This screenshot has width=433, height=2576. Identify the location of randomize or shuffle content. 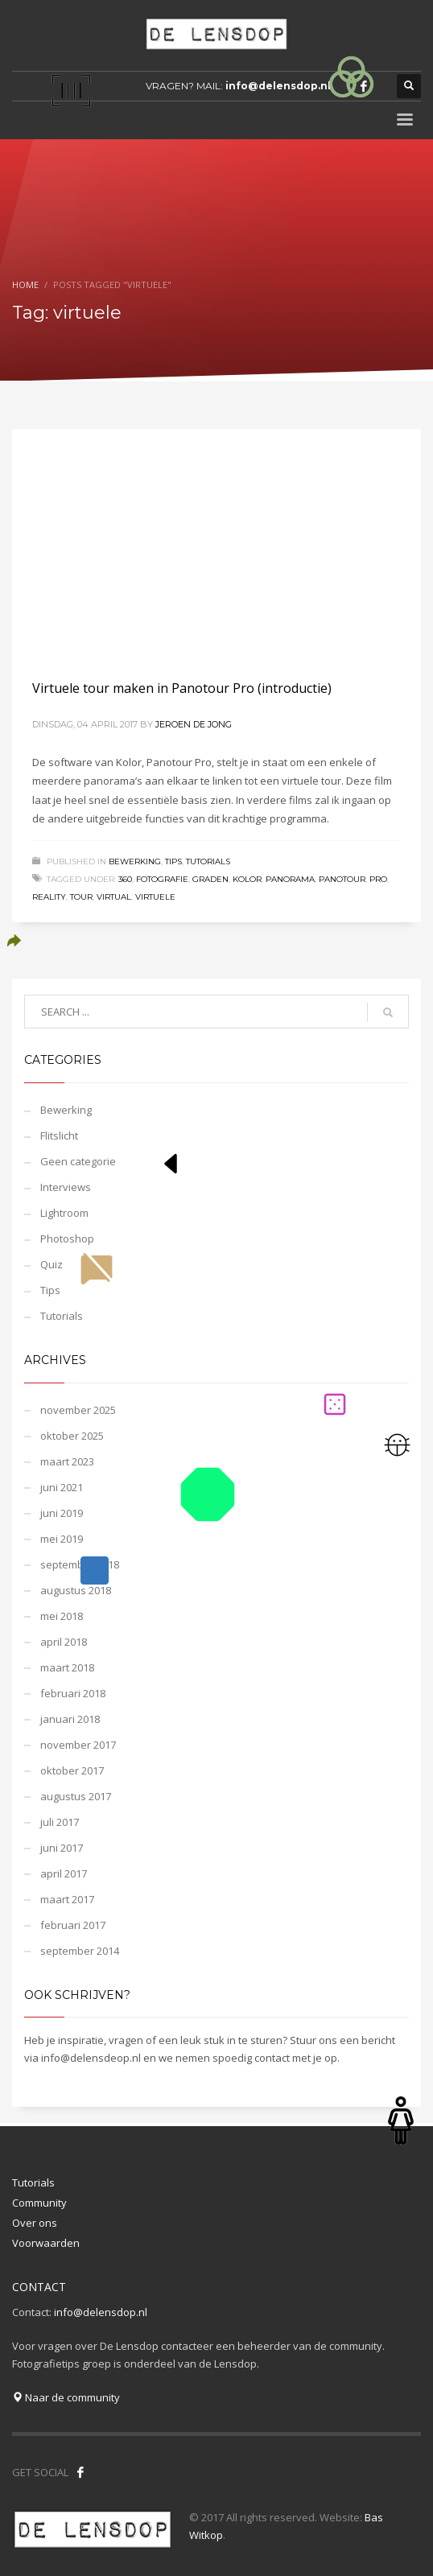
(335, 1404).